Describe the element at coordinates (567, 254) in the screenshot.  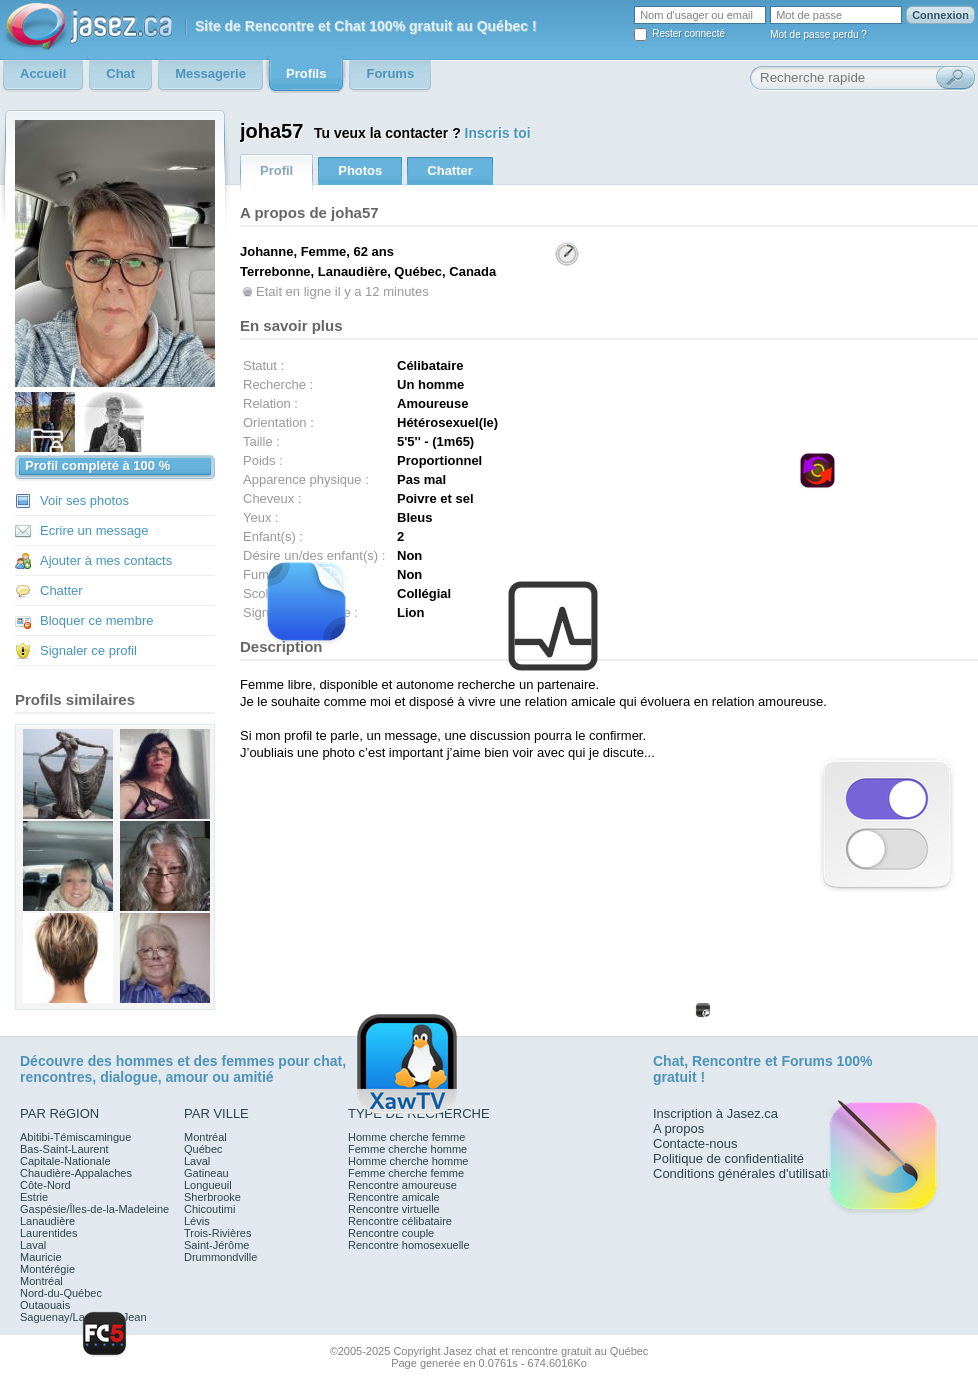
I see `open system profiler application` at that location.